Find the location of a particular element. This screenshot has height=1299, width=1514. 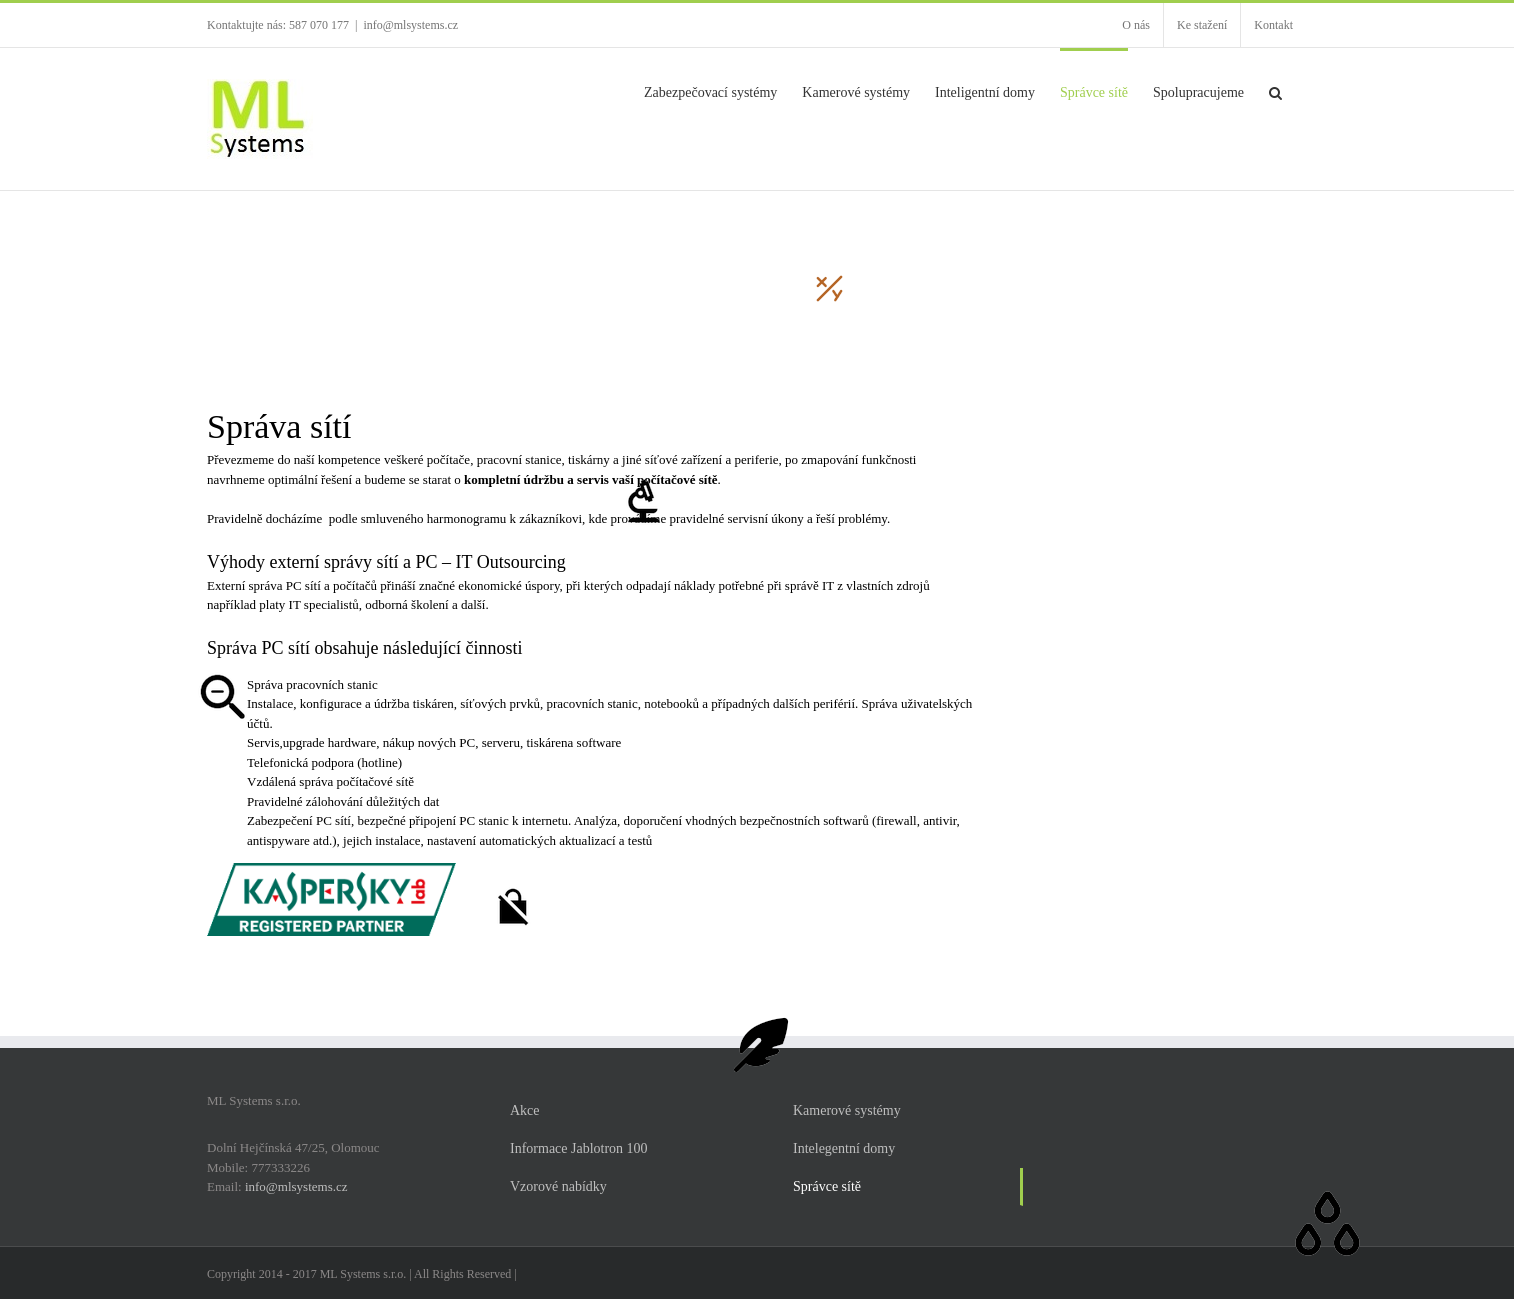

perform division calculation is located at coordinates (829, 288).